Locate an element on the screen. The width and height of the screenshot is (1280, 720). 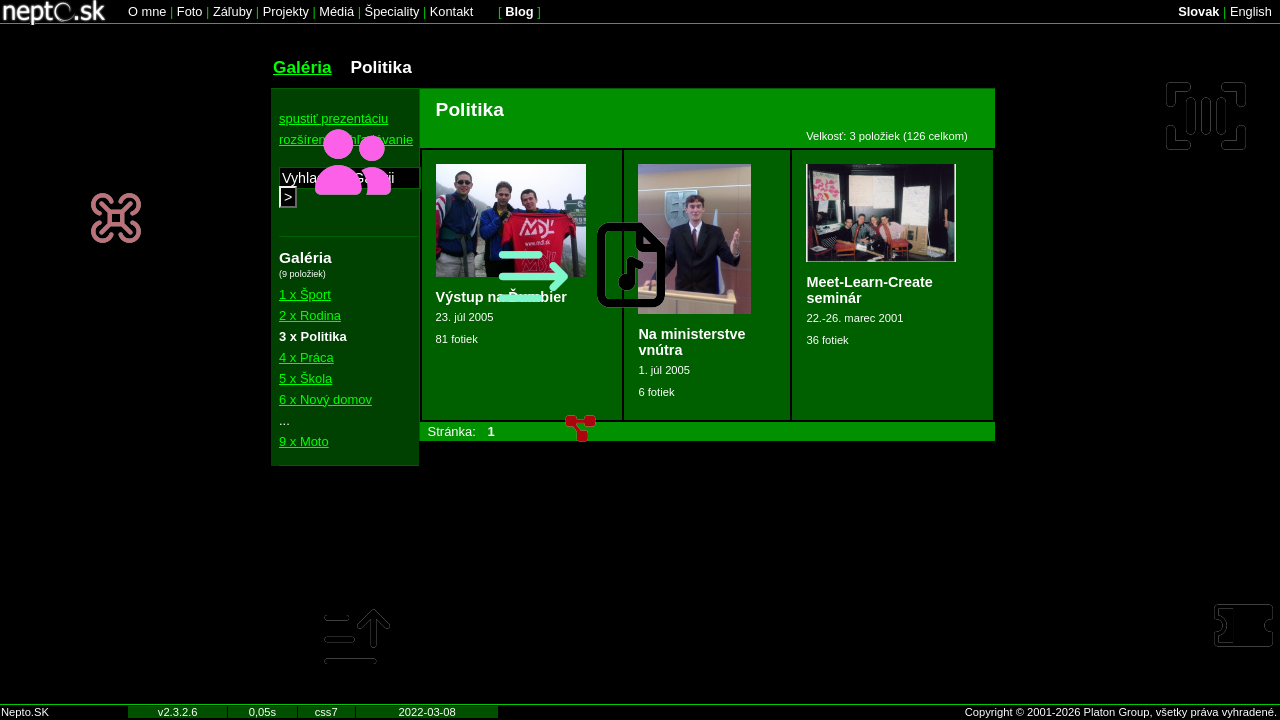
view group members is located at coordinates (353, 161).